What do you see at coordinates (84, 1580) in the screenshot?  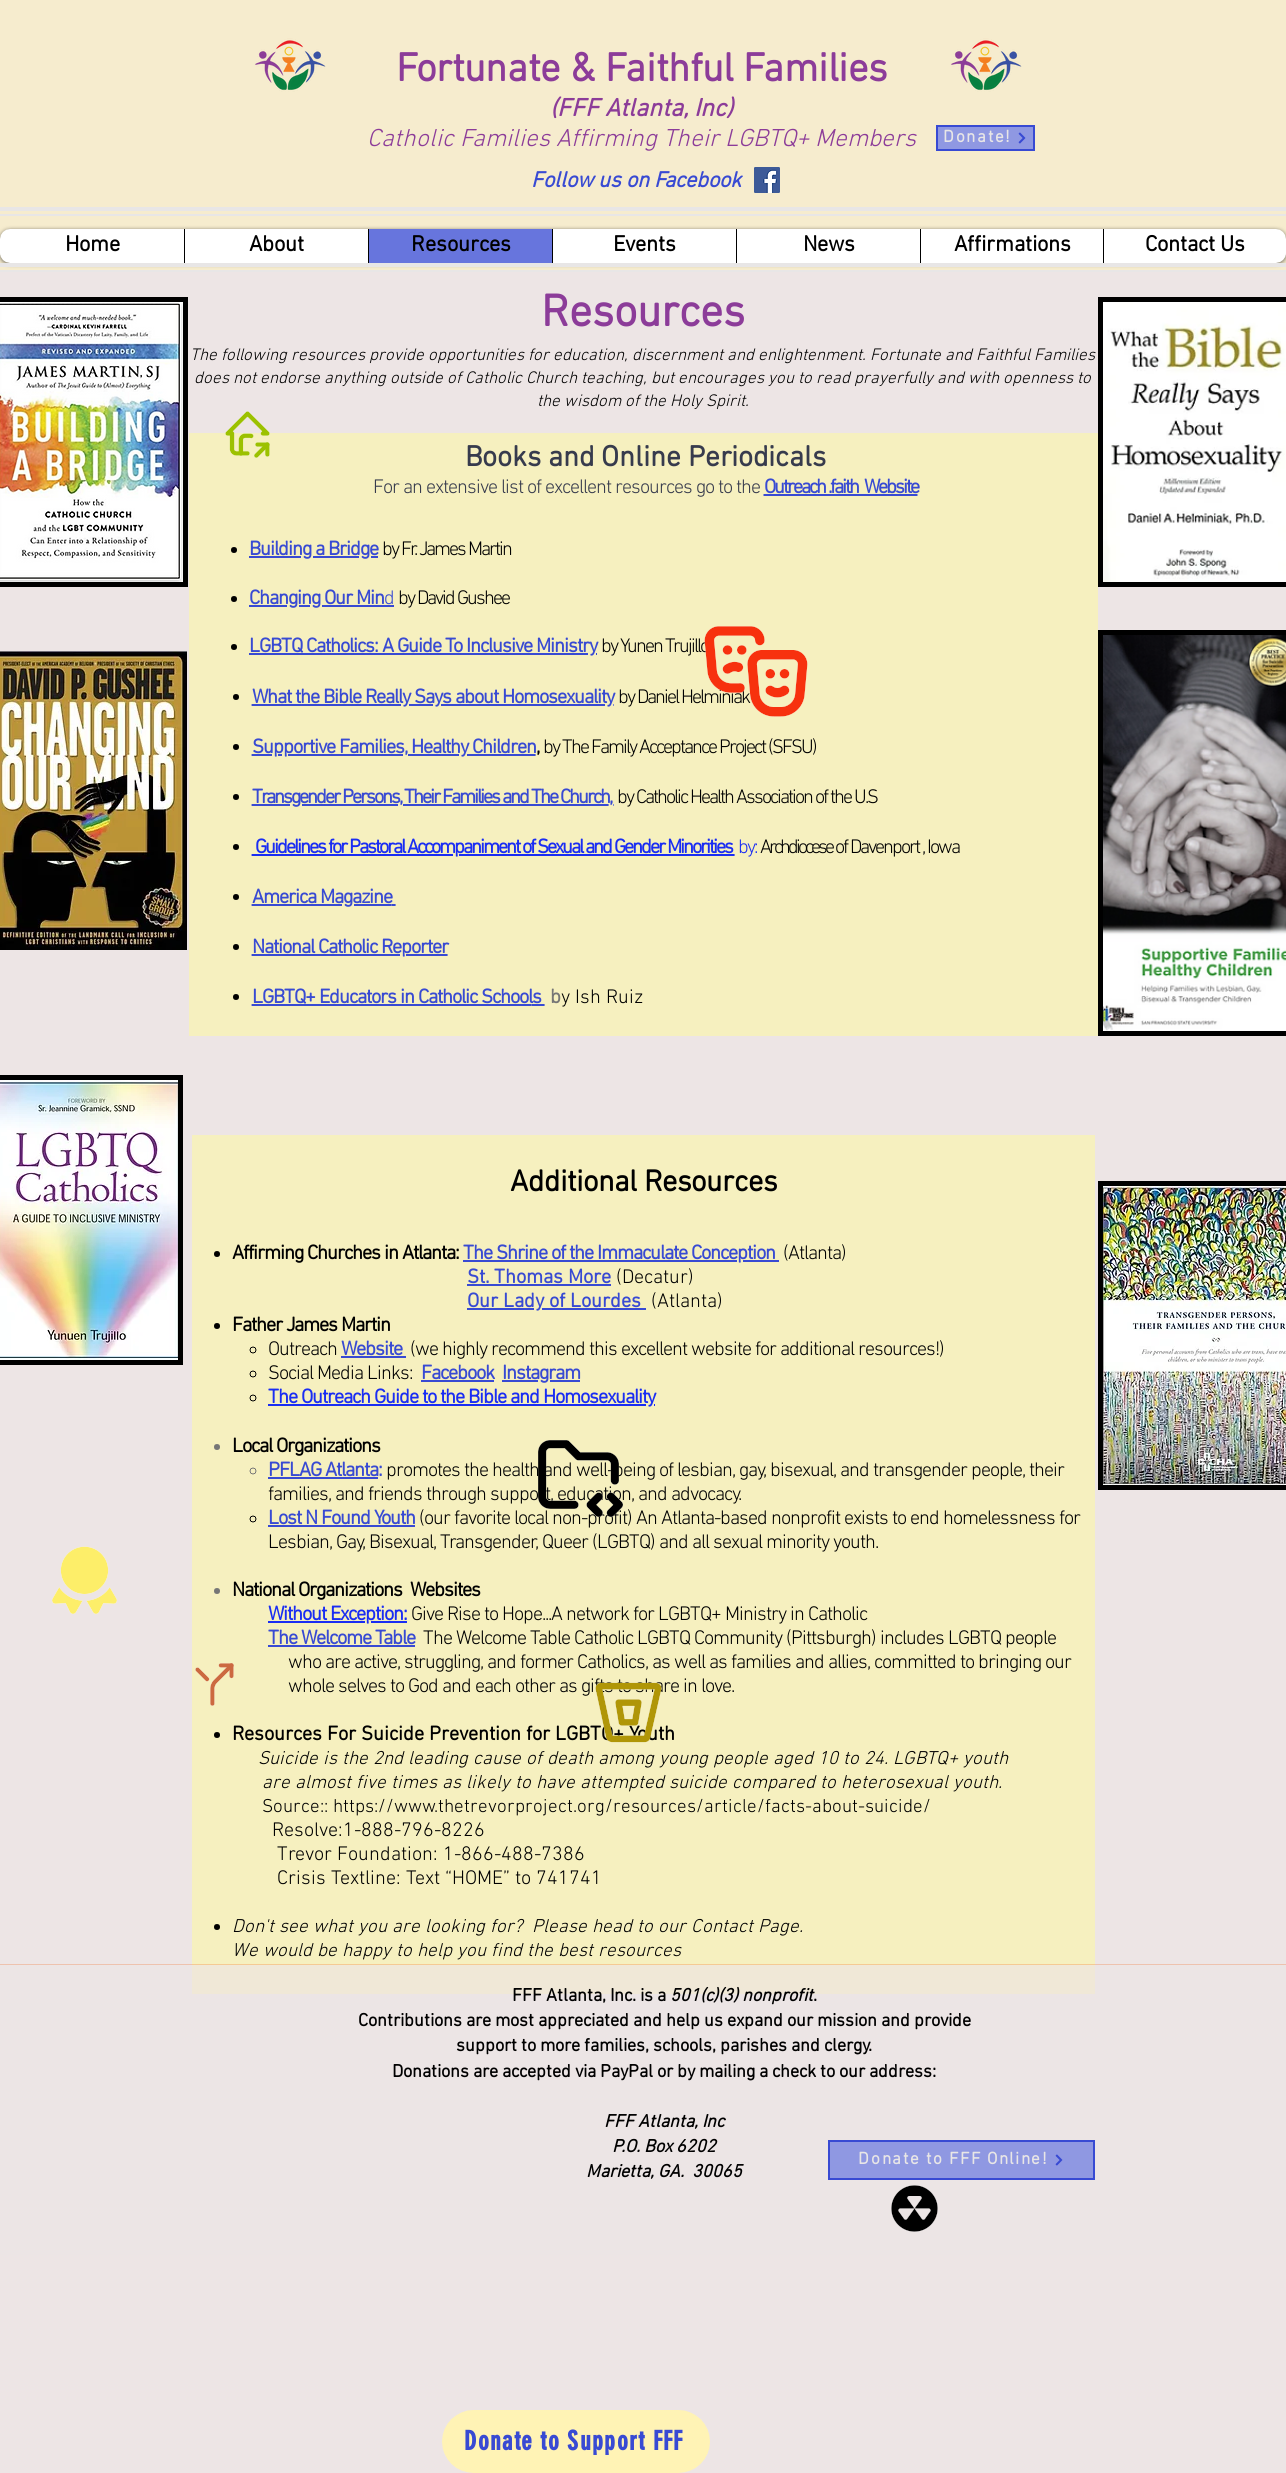 I see `view achievements or awards` at bounding box center [84, 1580].